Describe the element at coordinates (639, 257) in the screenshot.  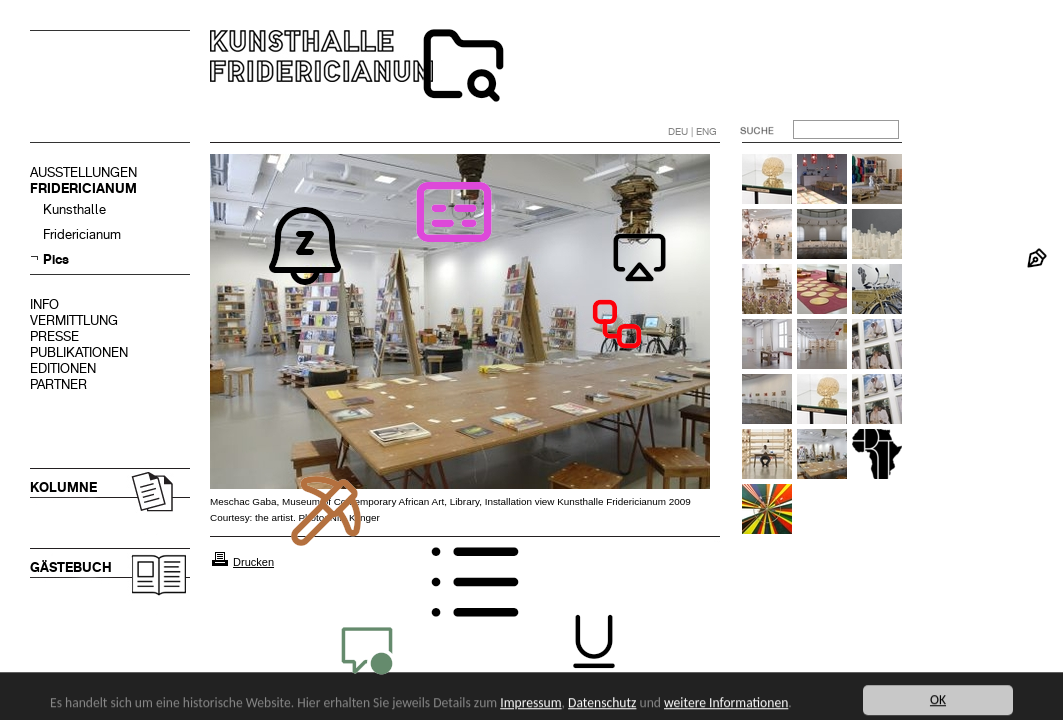
I see `stream content to an external display` at that location.